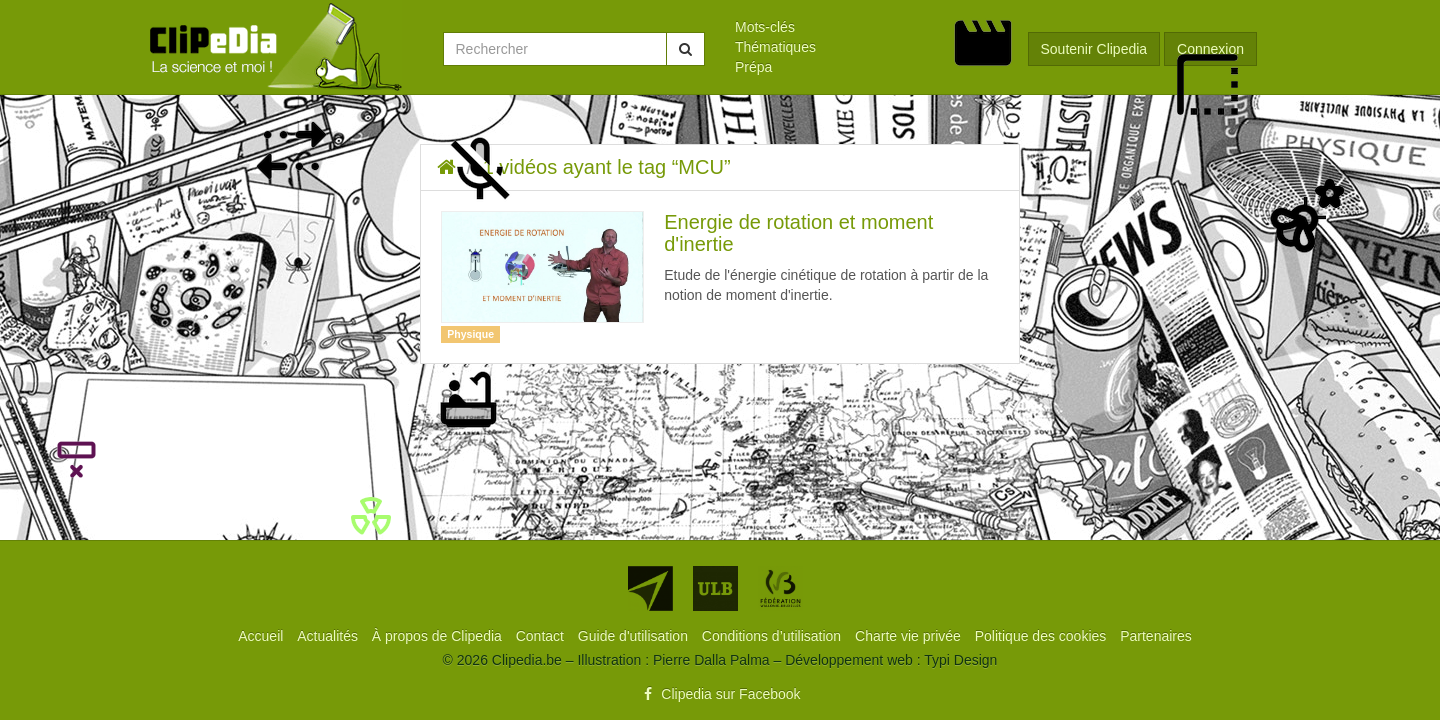  I want to click on remove a row from a table or spreadsheet, so click(76, 458).